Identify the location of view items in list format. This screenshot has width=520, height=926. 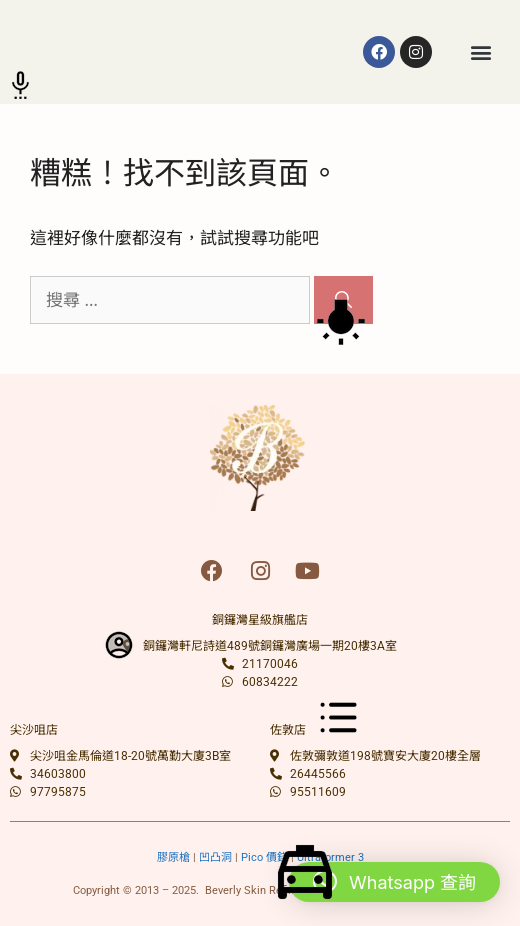
(337, 717).